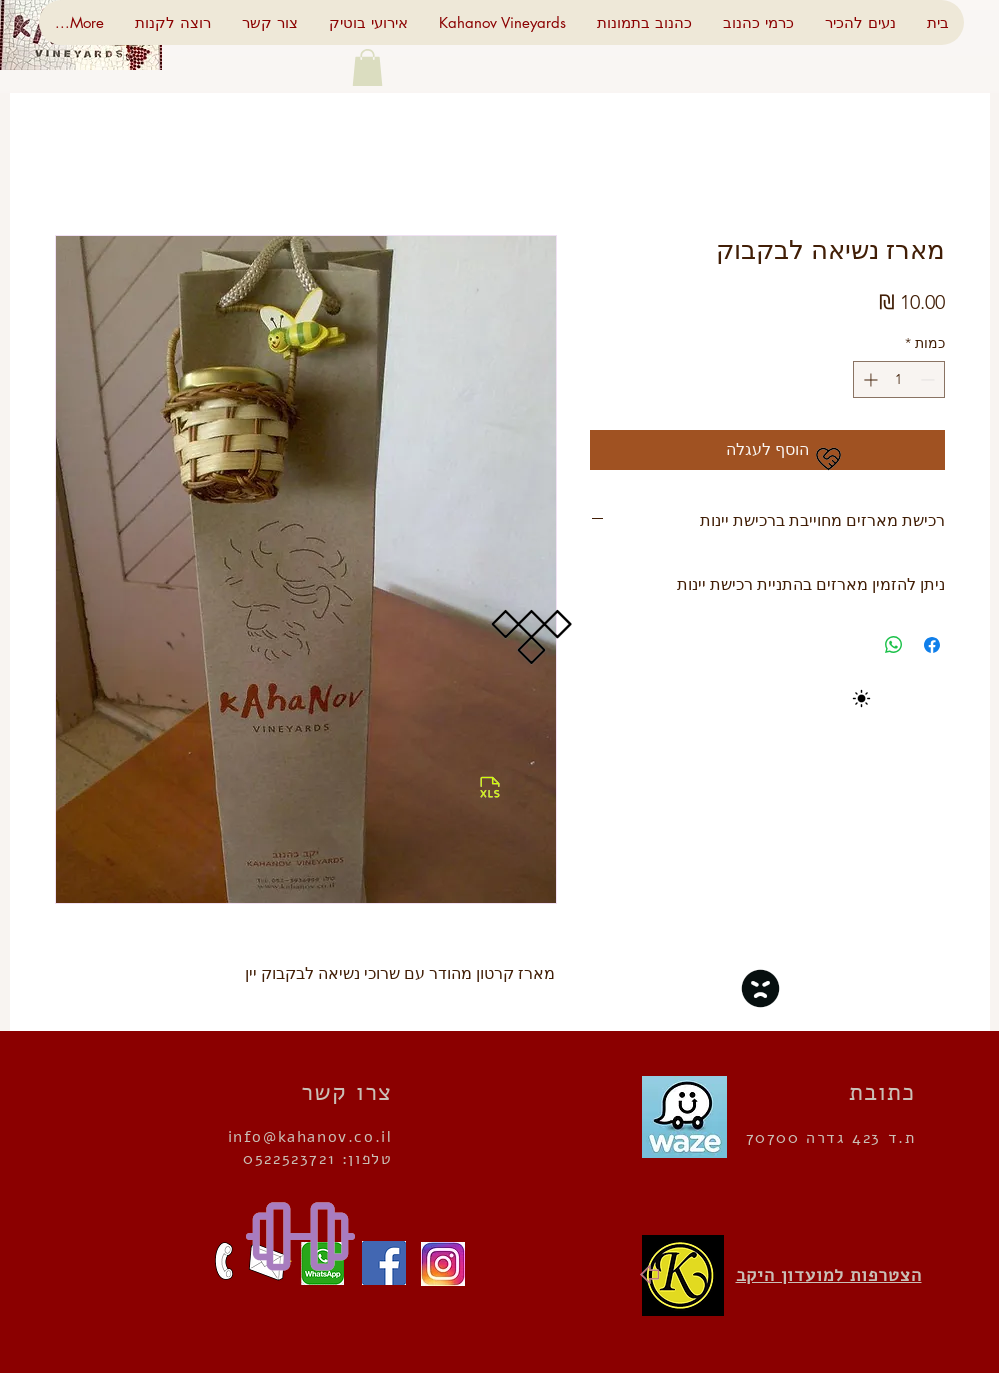 The height and width of the screenshot is (1373, 999). What do you see at coordinates (650, 1274) in the screenshot?
I see `go back to the previous screen` at bounding box center [650, 1274].